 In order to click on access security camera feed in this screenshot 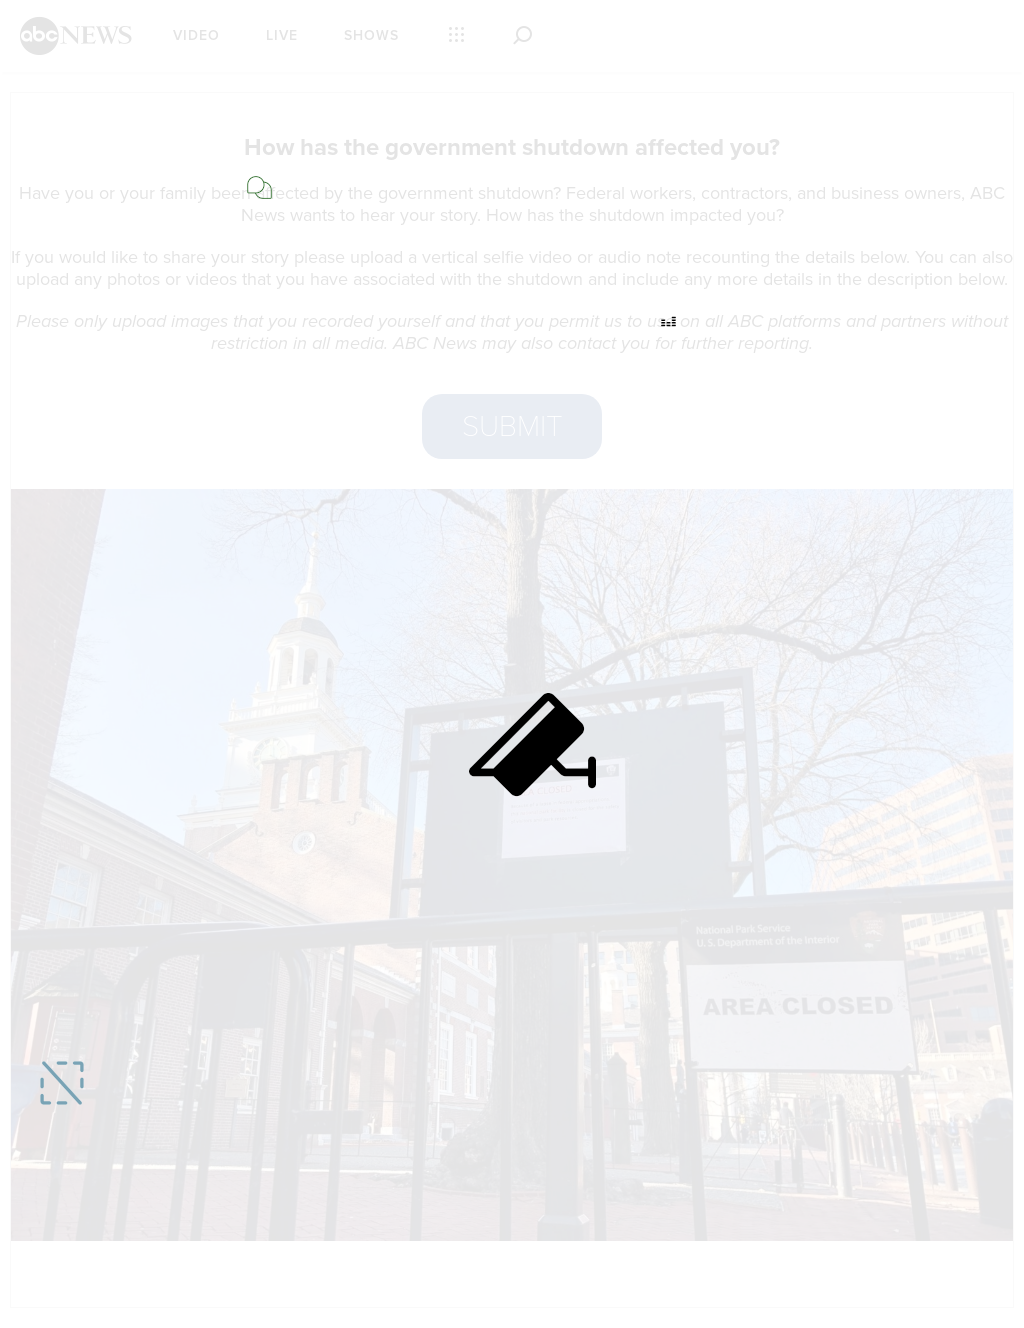, I will do `click(532, 752)`.